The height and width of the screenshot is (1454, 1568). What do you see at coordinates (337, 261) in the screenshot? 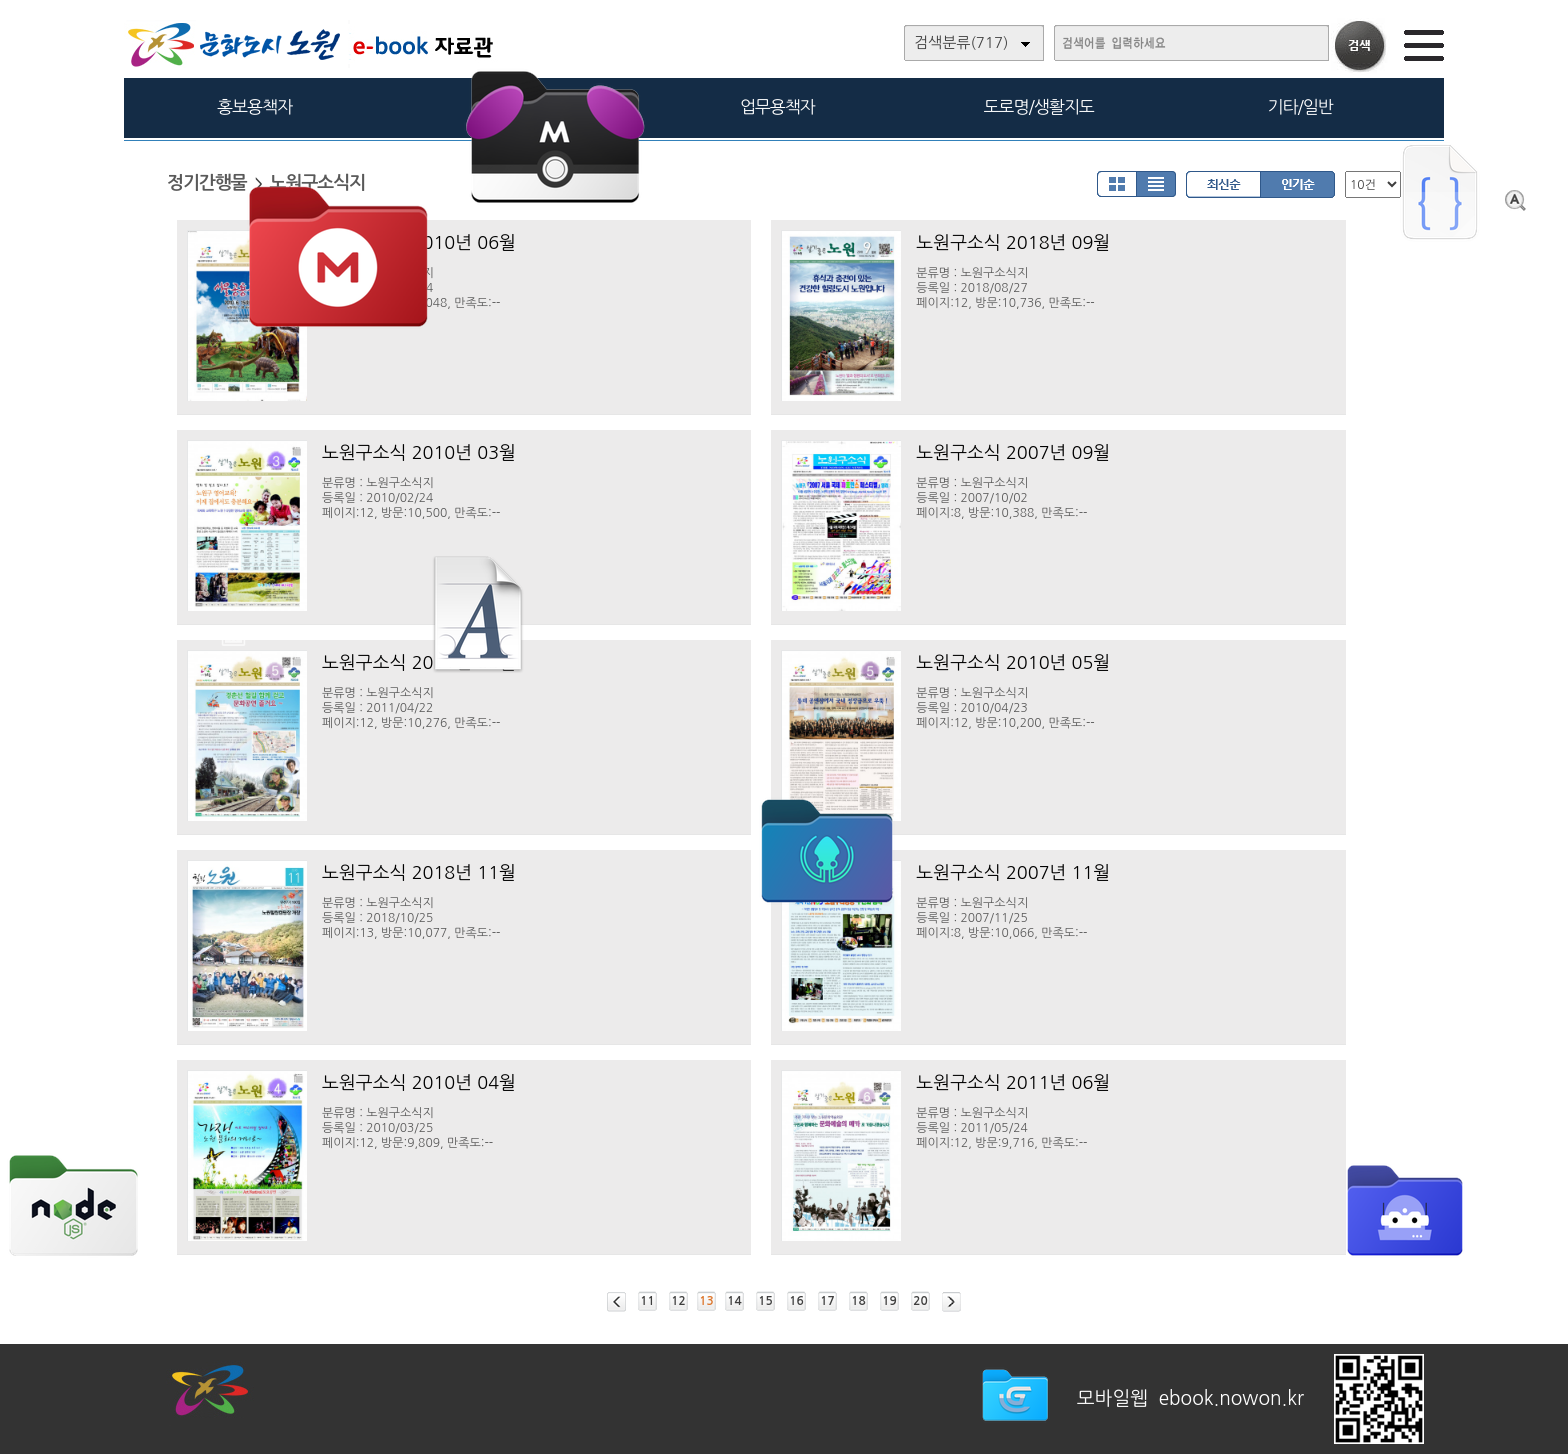
I see `open mega cloud storage folder` at bounding box center [337, 261].